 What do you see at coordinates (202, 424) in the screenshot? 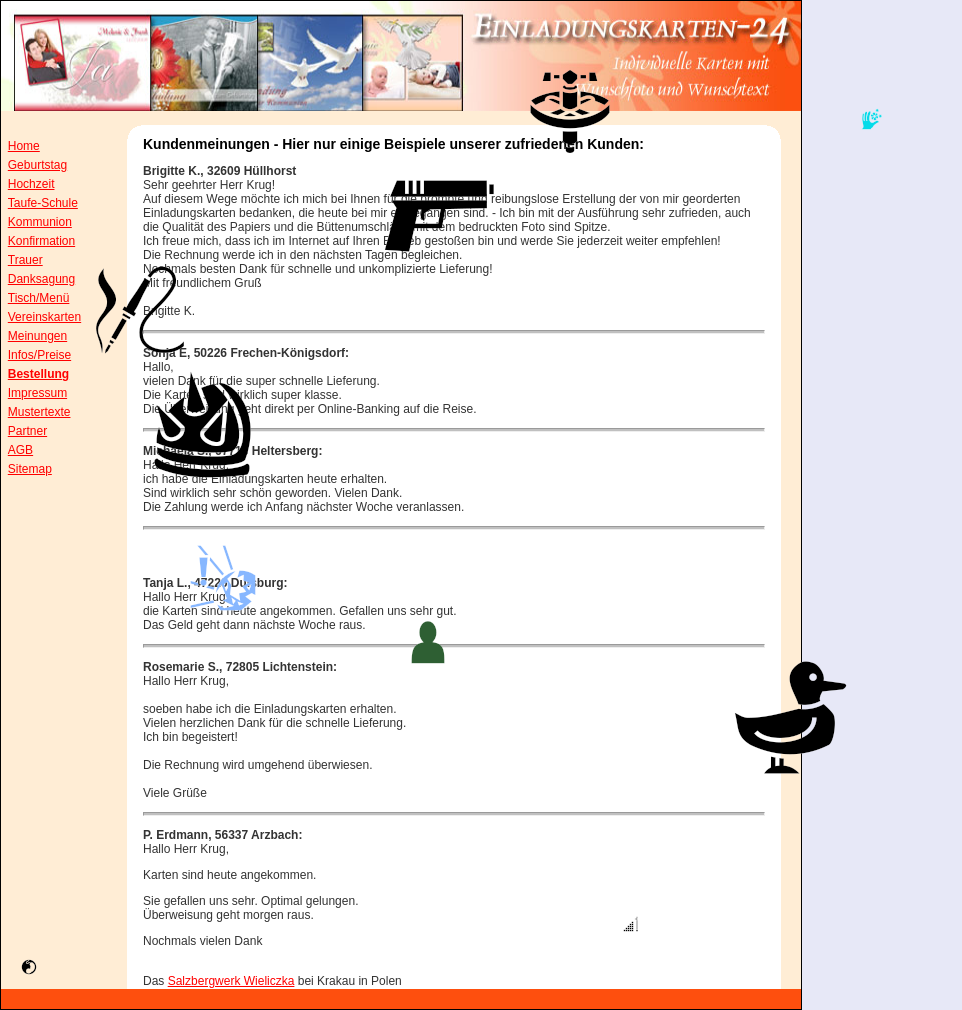
I see `equip shoulder armor to your character` at bounding box center [202, 424].